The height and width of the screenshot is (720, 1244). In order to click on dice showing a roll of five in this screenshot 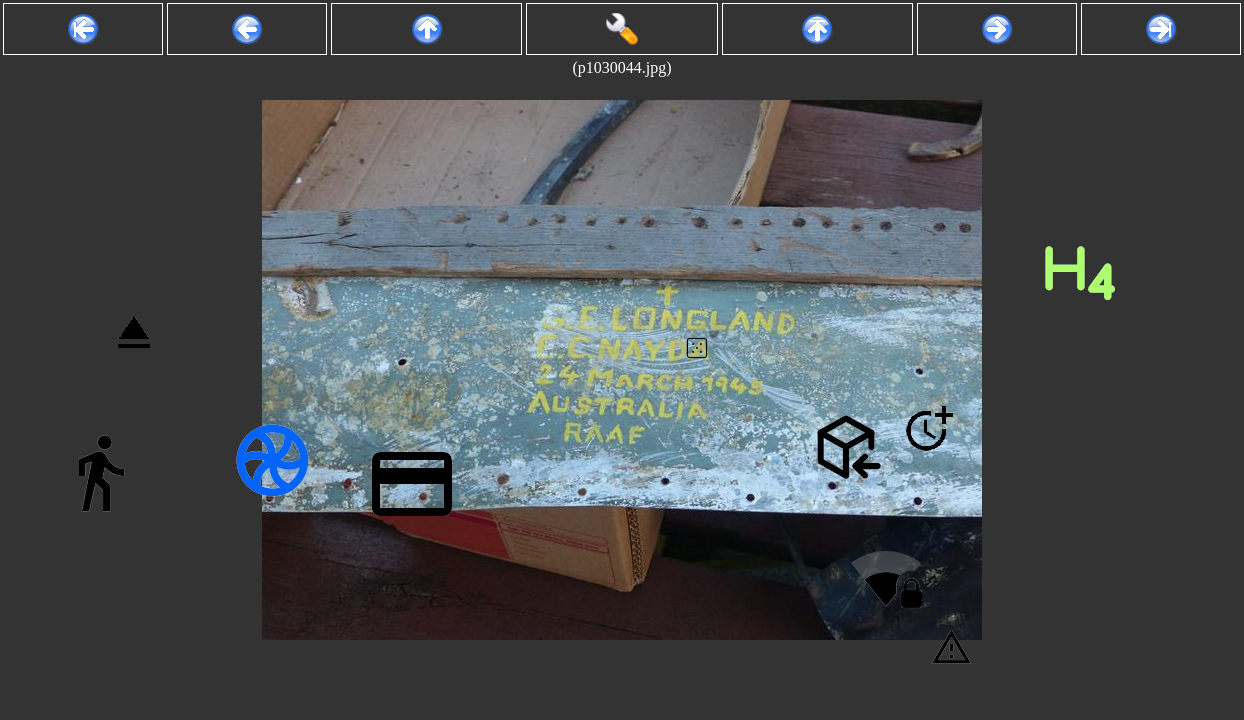, I will do `click(697, 348)`.